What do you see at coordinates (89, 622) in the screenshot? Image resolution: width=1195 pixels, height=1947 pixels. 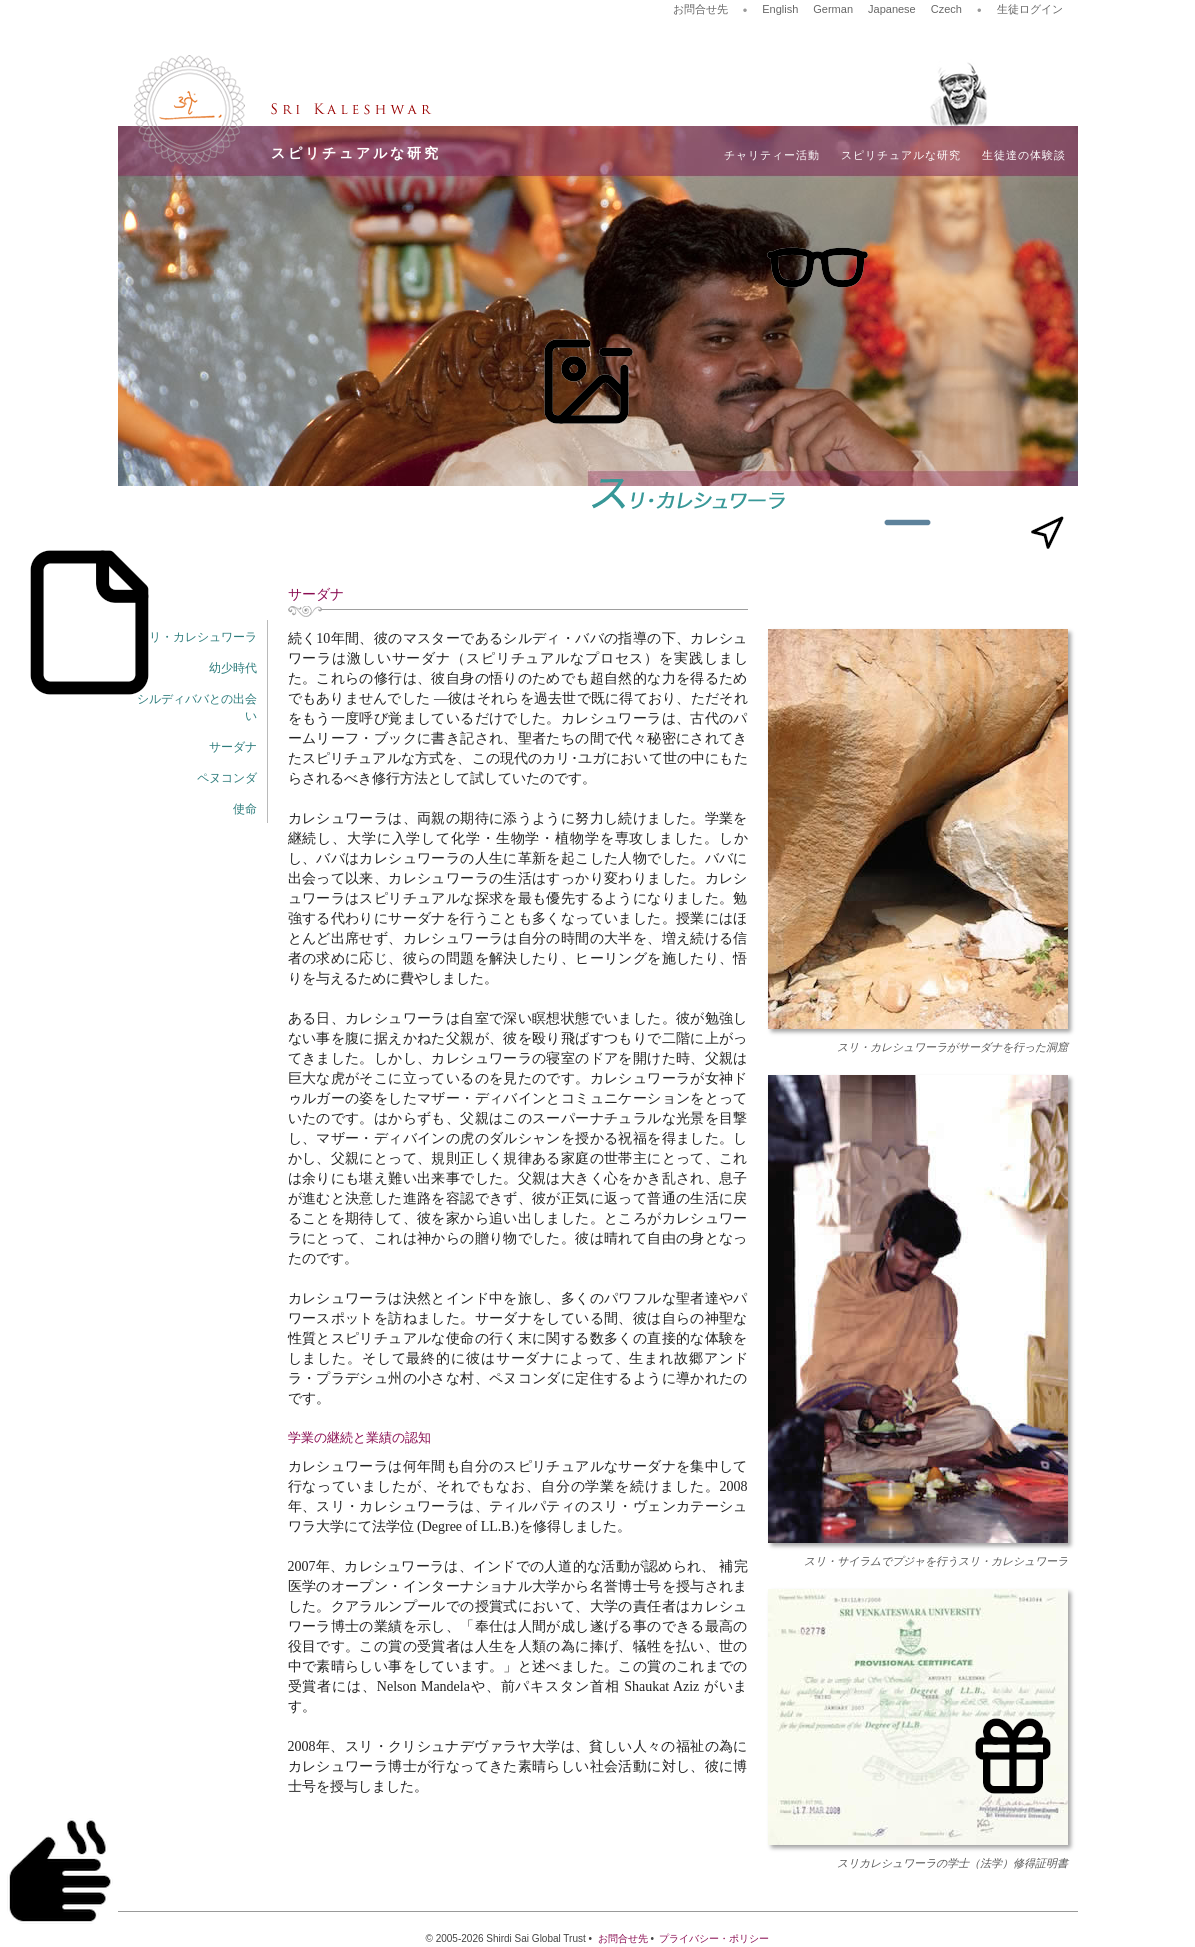 I see `open or view a file` at bounding box center [89, 622].